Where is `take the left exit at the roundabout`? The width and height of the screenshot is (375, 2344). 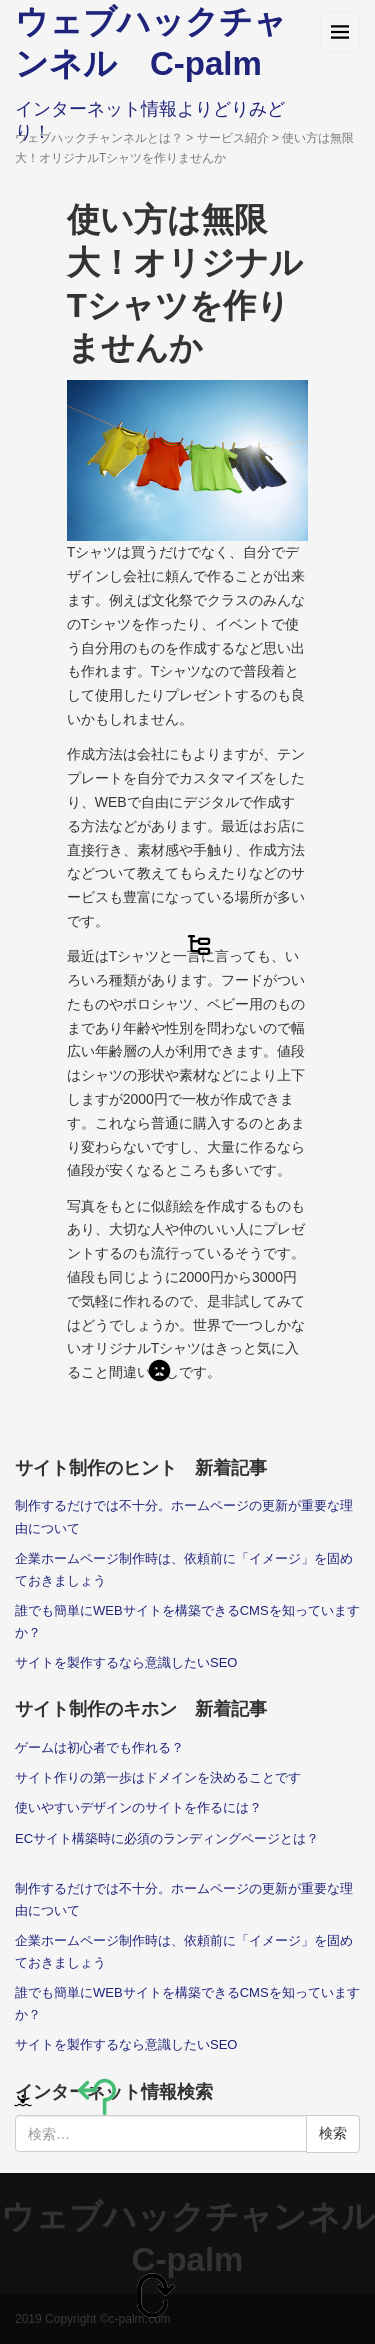 take the left exit at the roundabout is located at coordinates (97, 2096).